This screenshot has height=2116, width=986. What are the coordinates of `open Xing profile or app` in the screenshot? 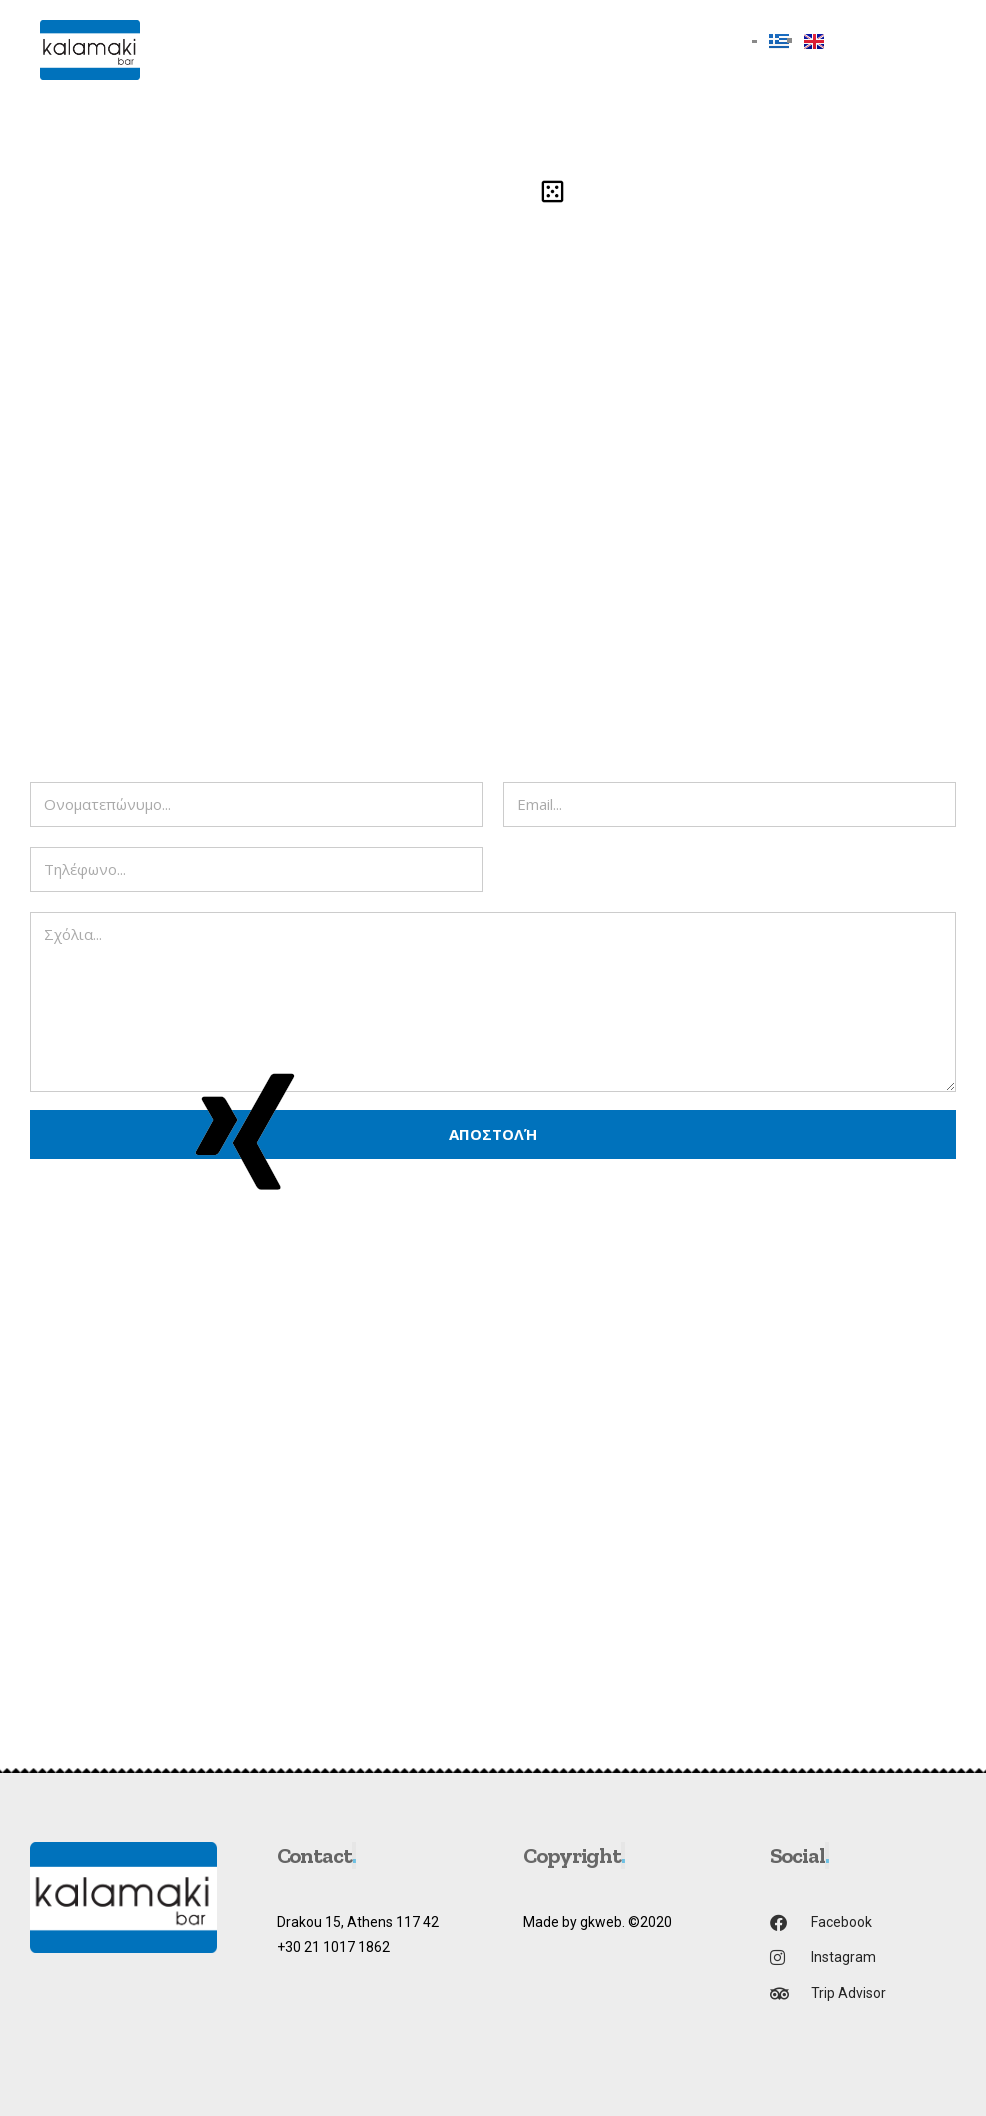 It's located at (240, 1127).